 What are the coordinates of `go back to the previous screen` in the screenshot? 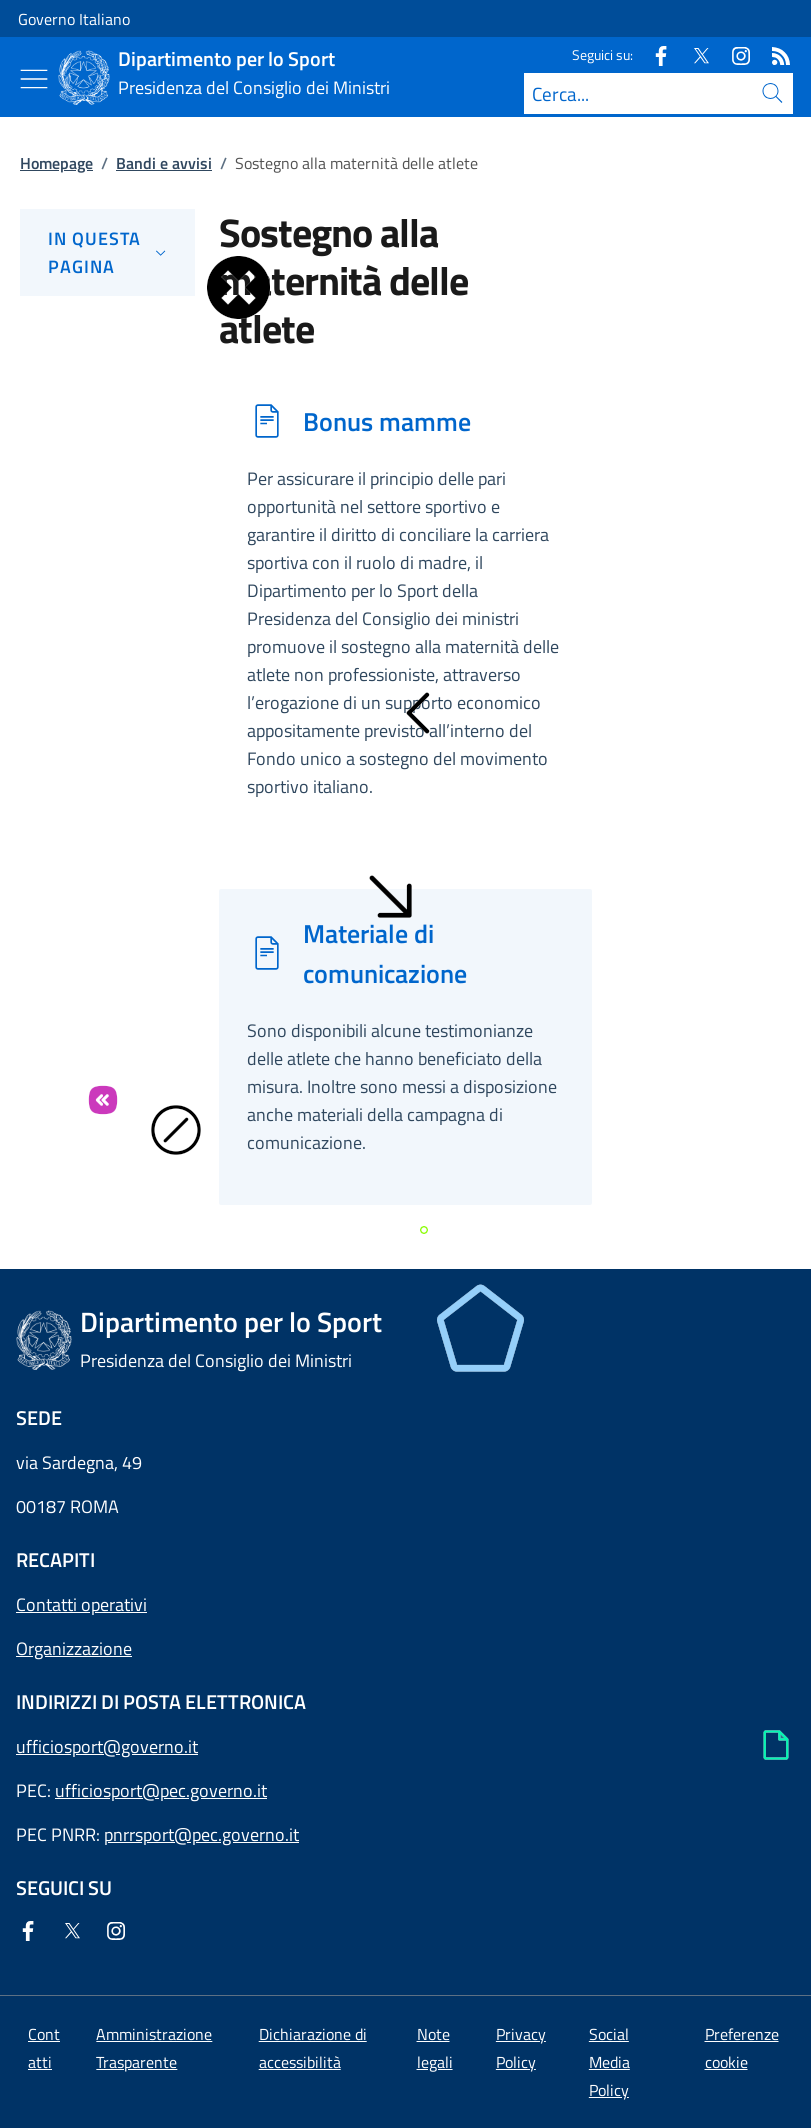 It's located at (103, 1100).